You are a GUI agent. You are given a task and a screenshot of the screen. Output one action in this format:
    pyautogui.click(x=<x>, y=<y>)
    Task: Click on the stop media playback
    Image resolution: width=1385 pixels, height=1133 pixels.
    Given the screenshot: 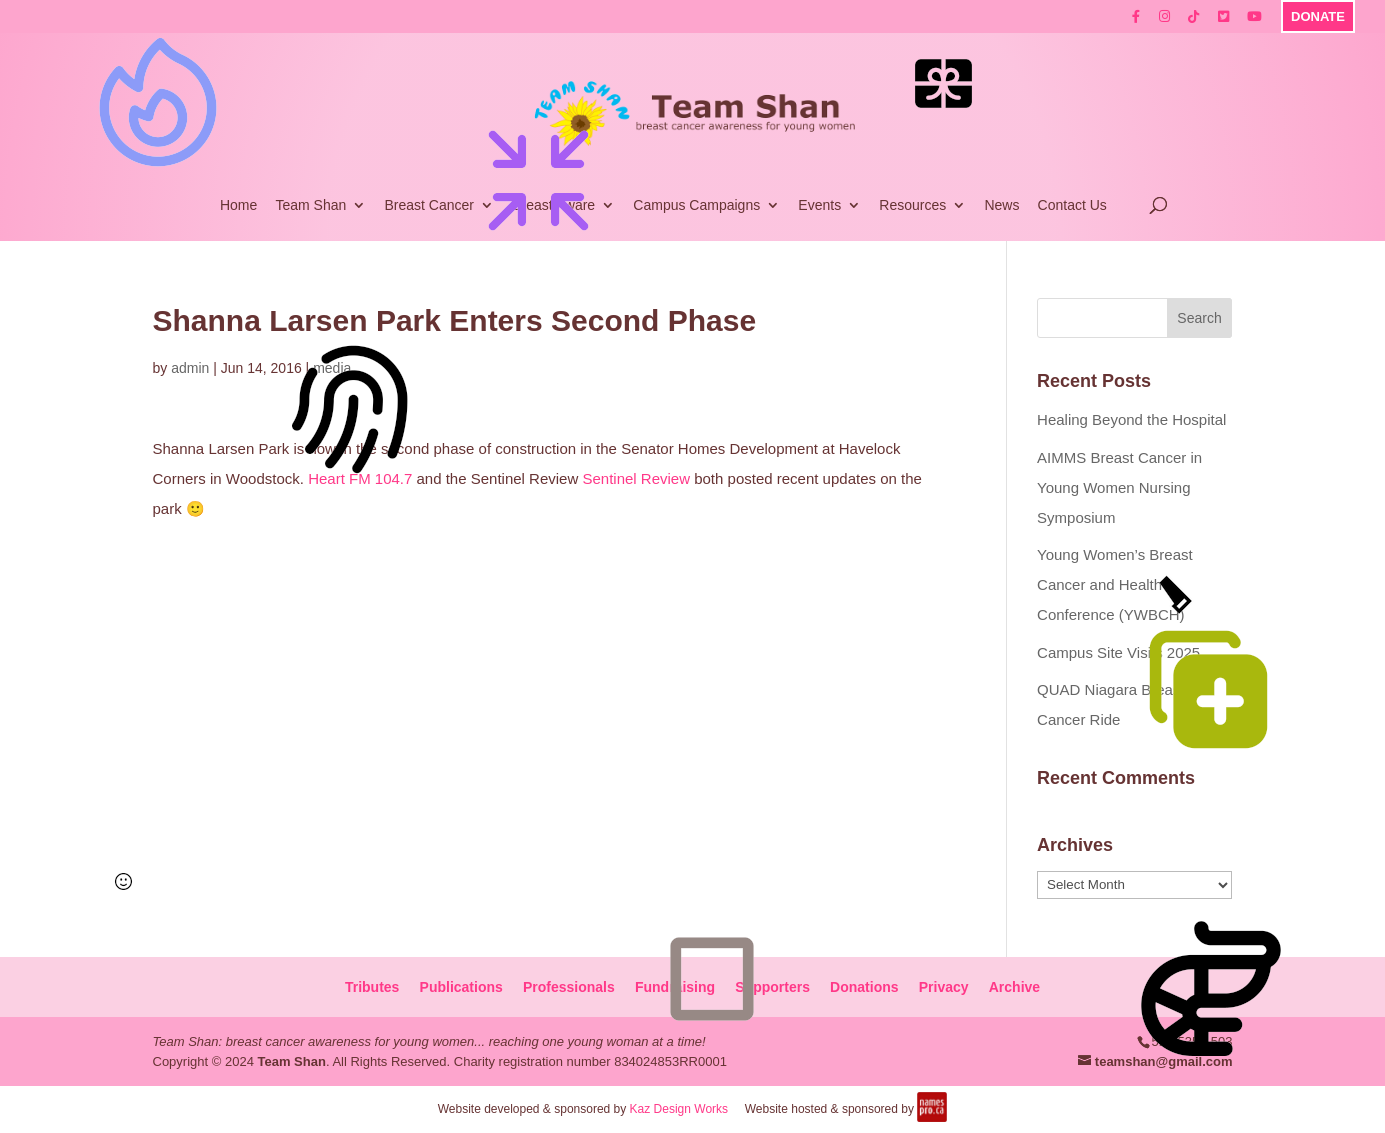 What is the action you would take?
    pyautogui.click(x=712, y=979)
    